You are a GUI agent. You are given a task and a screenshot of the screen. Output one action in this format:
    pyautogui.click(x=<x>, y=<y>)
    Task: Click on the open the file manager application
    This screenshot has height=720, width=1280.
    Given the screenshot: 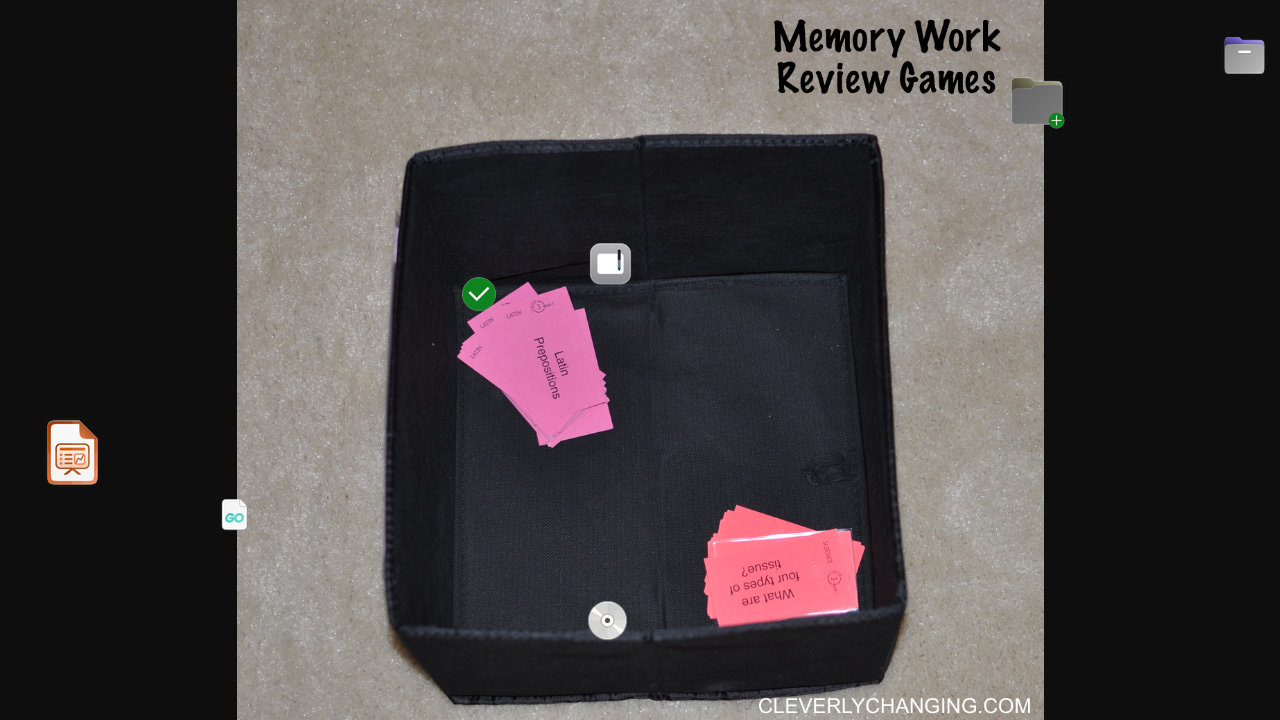 What is the action you would take?
    pyautogui.click(x=1244, y=55)
    